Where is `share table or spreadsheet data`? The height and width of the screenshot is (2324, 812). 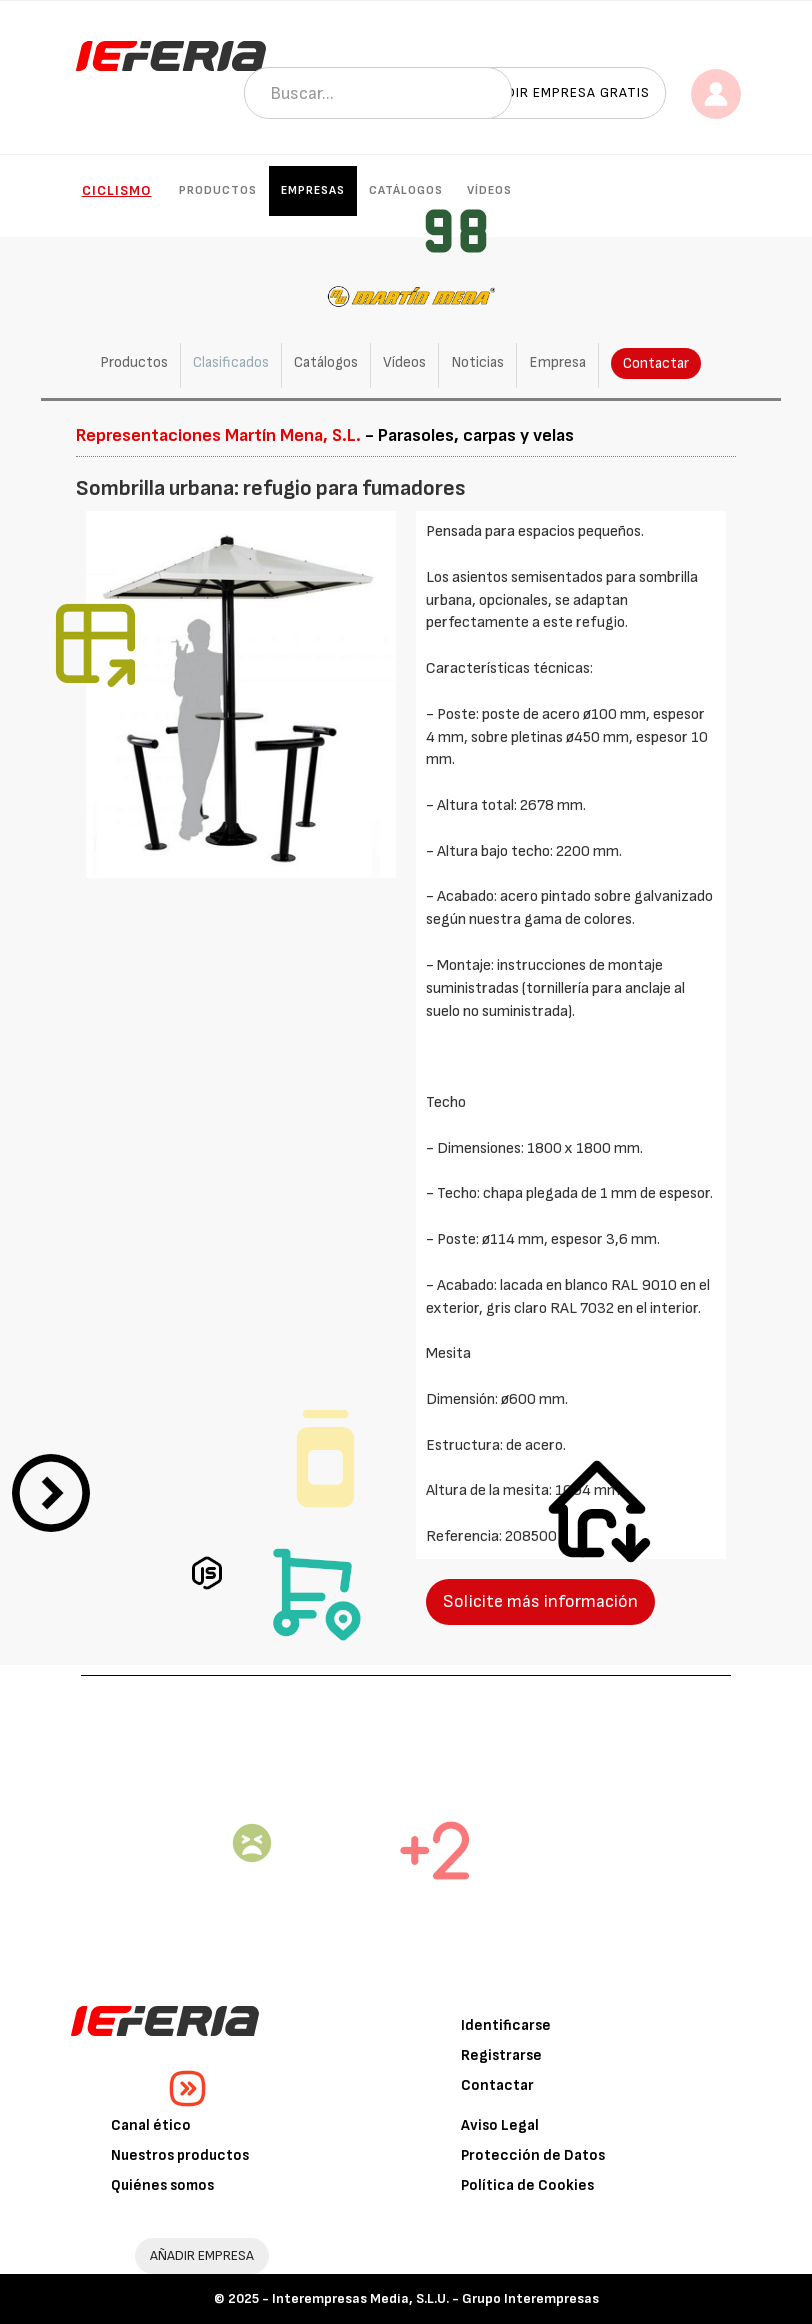 share table or spreadsheet data is located at coordinates (95, 643).